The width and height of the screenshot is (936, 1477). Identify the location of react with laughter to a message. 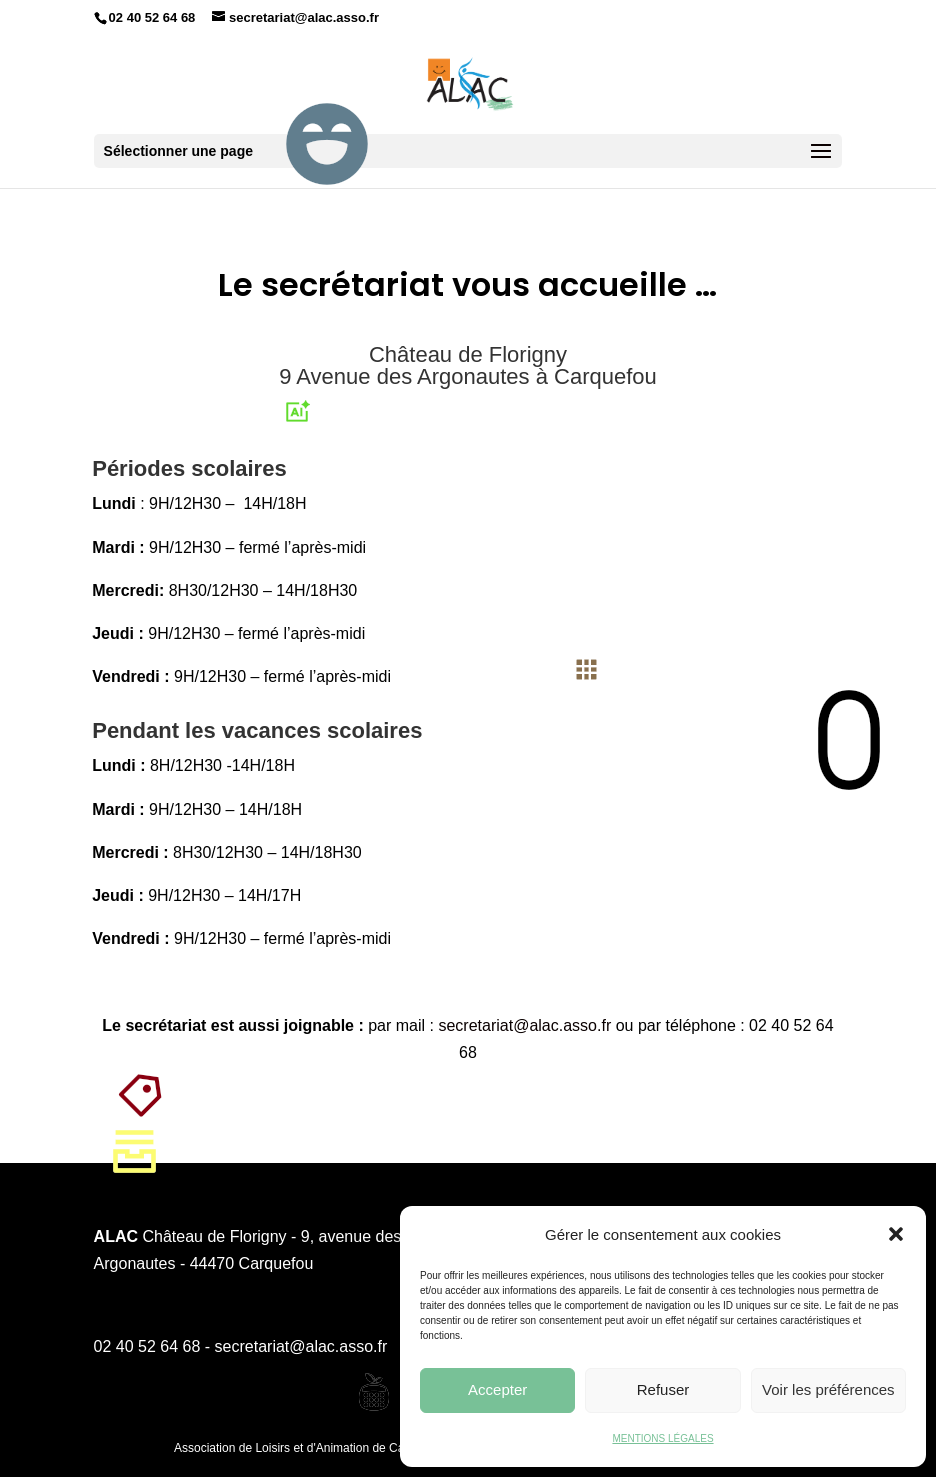
(327, 144).